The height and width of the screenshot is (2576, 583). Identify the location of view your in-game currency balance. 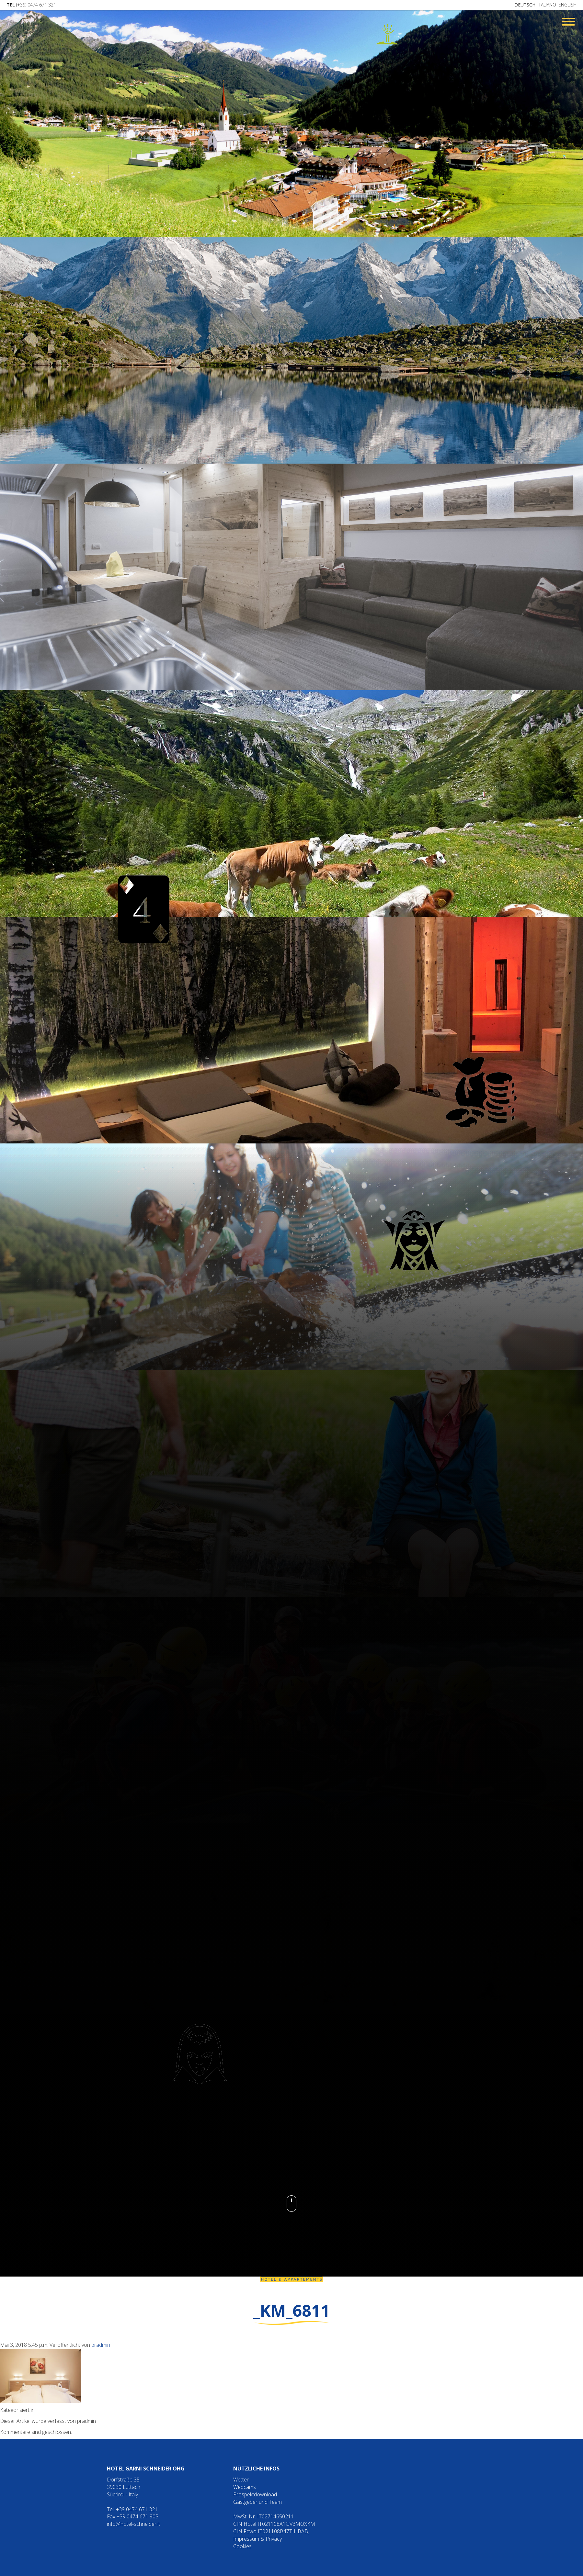
(481, 1092).